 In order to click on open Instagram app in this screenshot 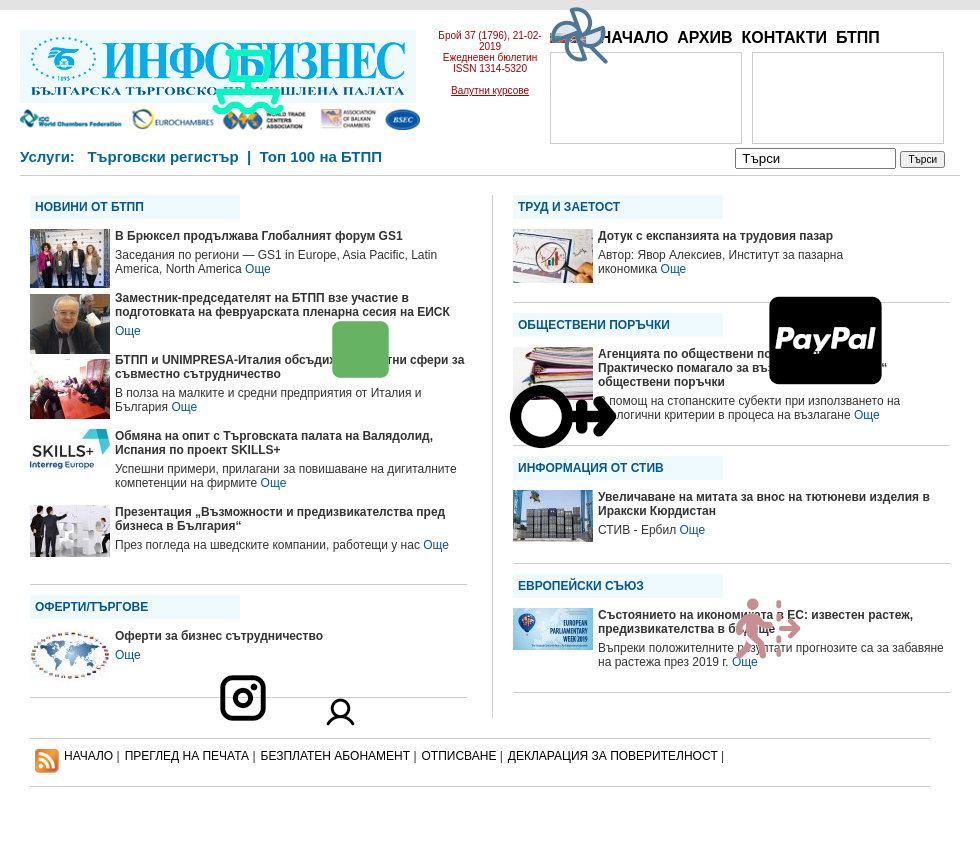, I will do `click(243, 698)`.